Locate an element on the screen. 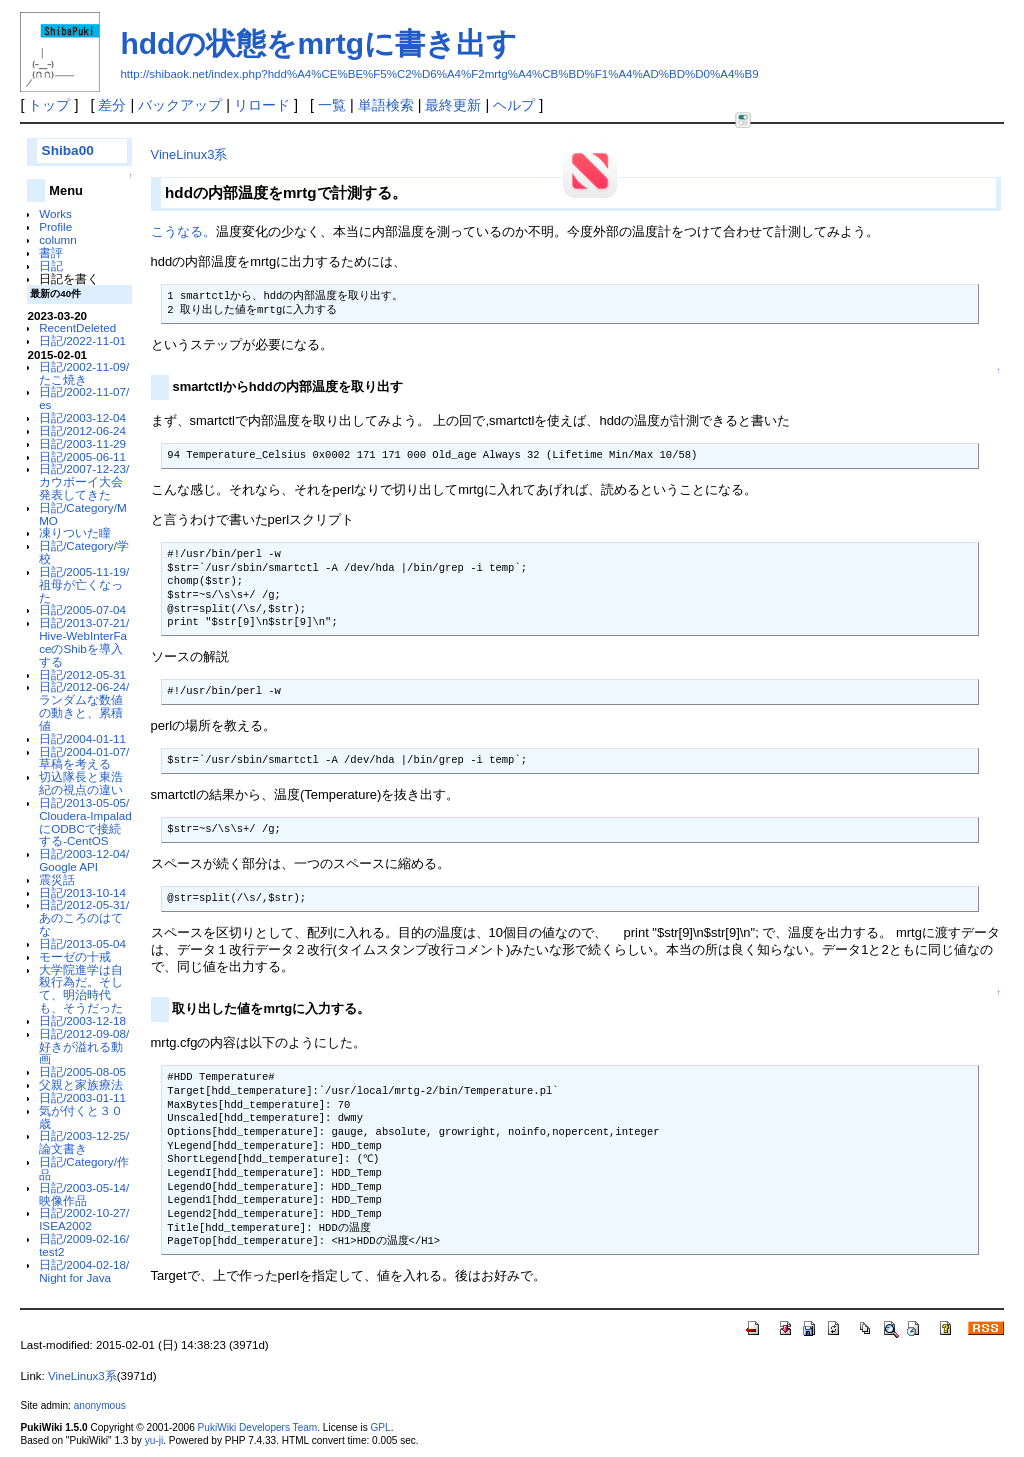 The height and width of the screenshot is (1457, 1024). open desktop preferences or settings is located at coordinates (743, 120).